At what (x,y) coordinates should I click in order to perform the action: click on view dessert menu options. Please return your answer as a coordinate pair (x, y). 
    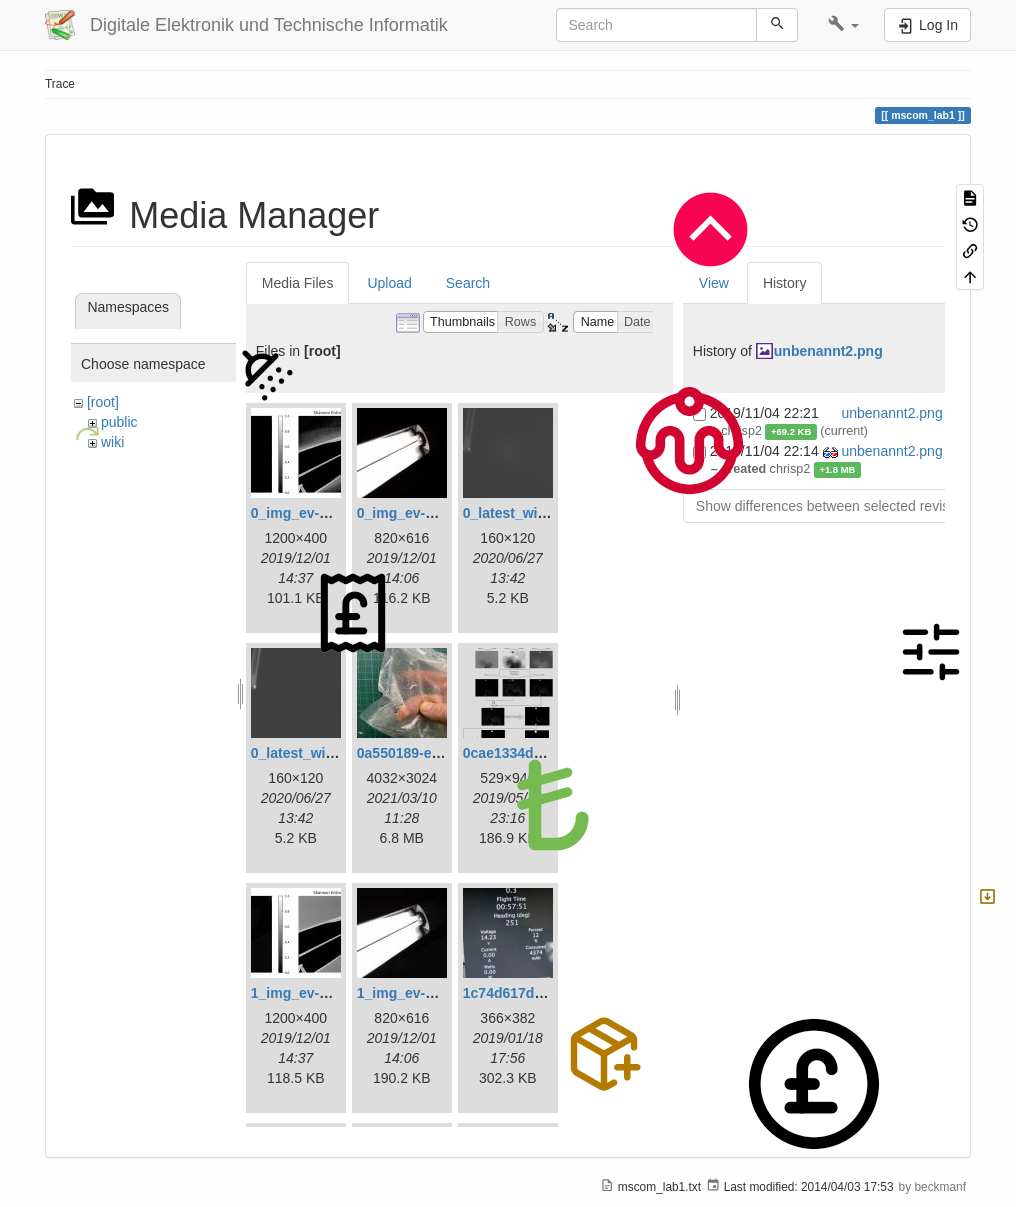
    Looking at the image, I should click on (689, 440).